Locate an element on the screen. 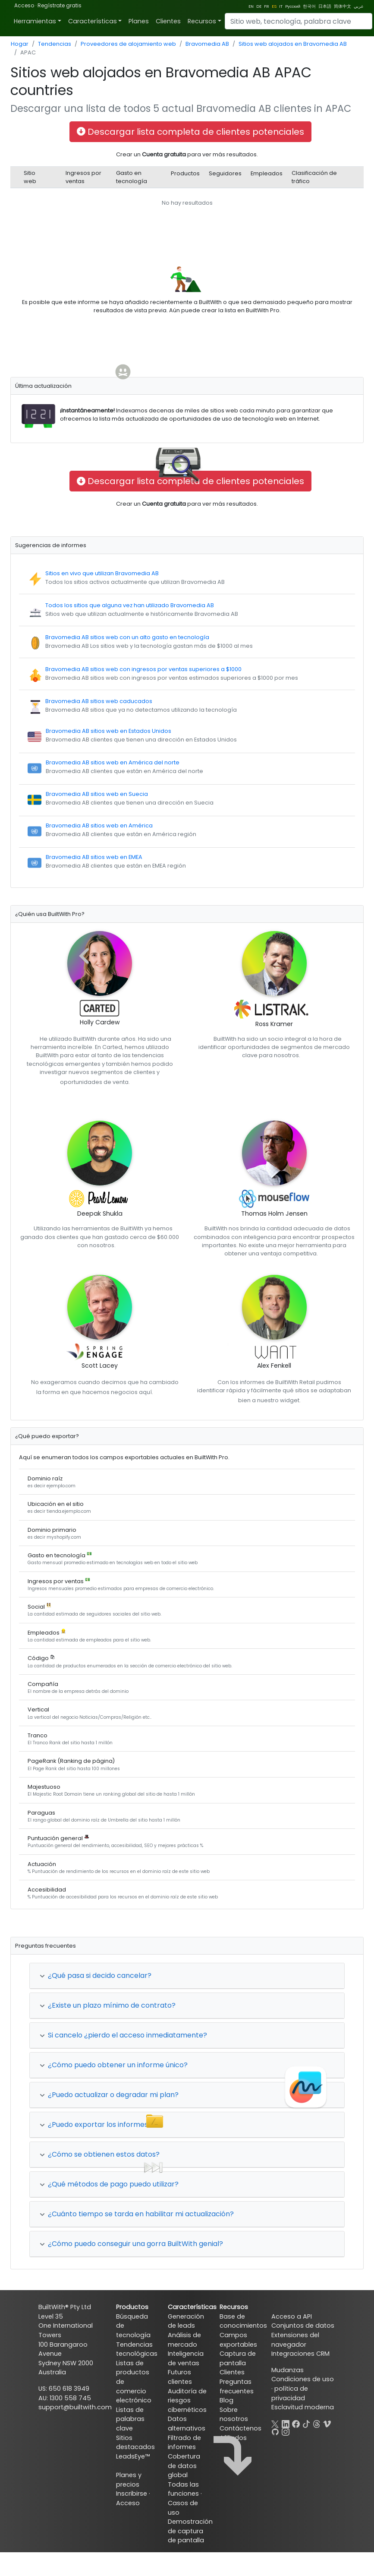  go back to the previous screen is located at coordinates (83, 956).